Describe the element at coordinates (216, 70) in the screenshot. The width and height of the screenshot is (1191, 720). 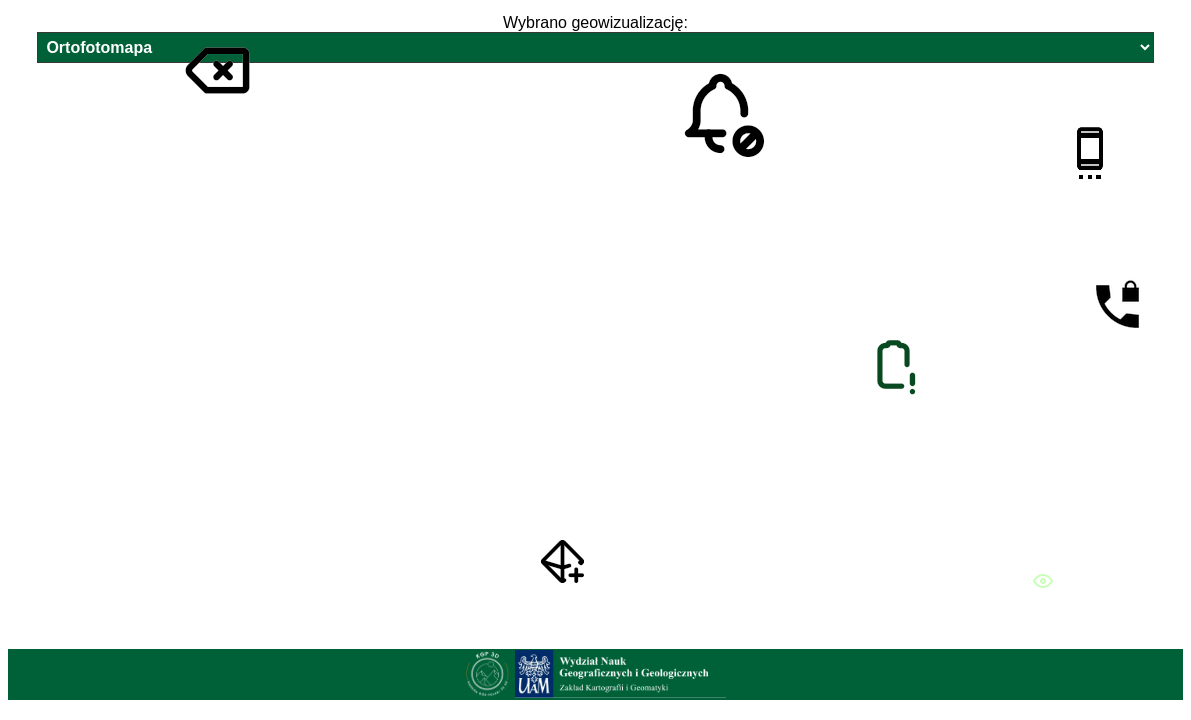
I see `delete the previous character` at that location.